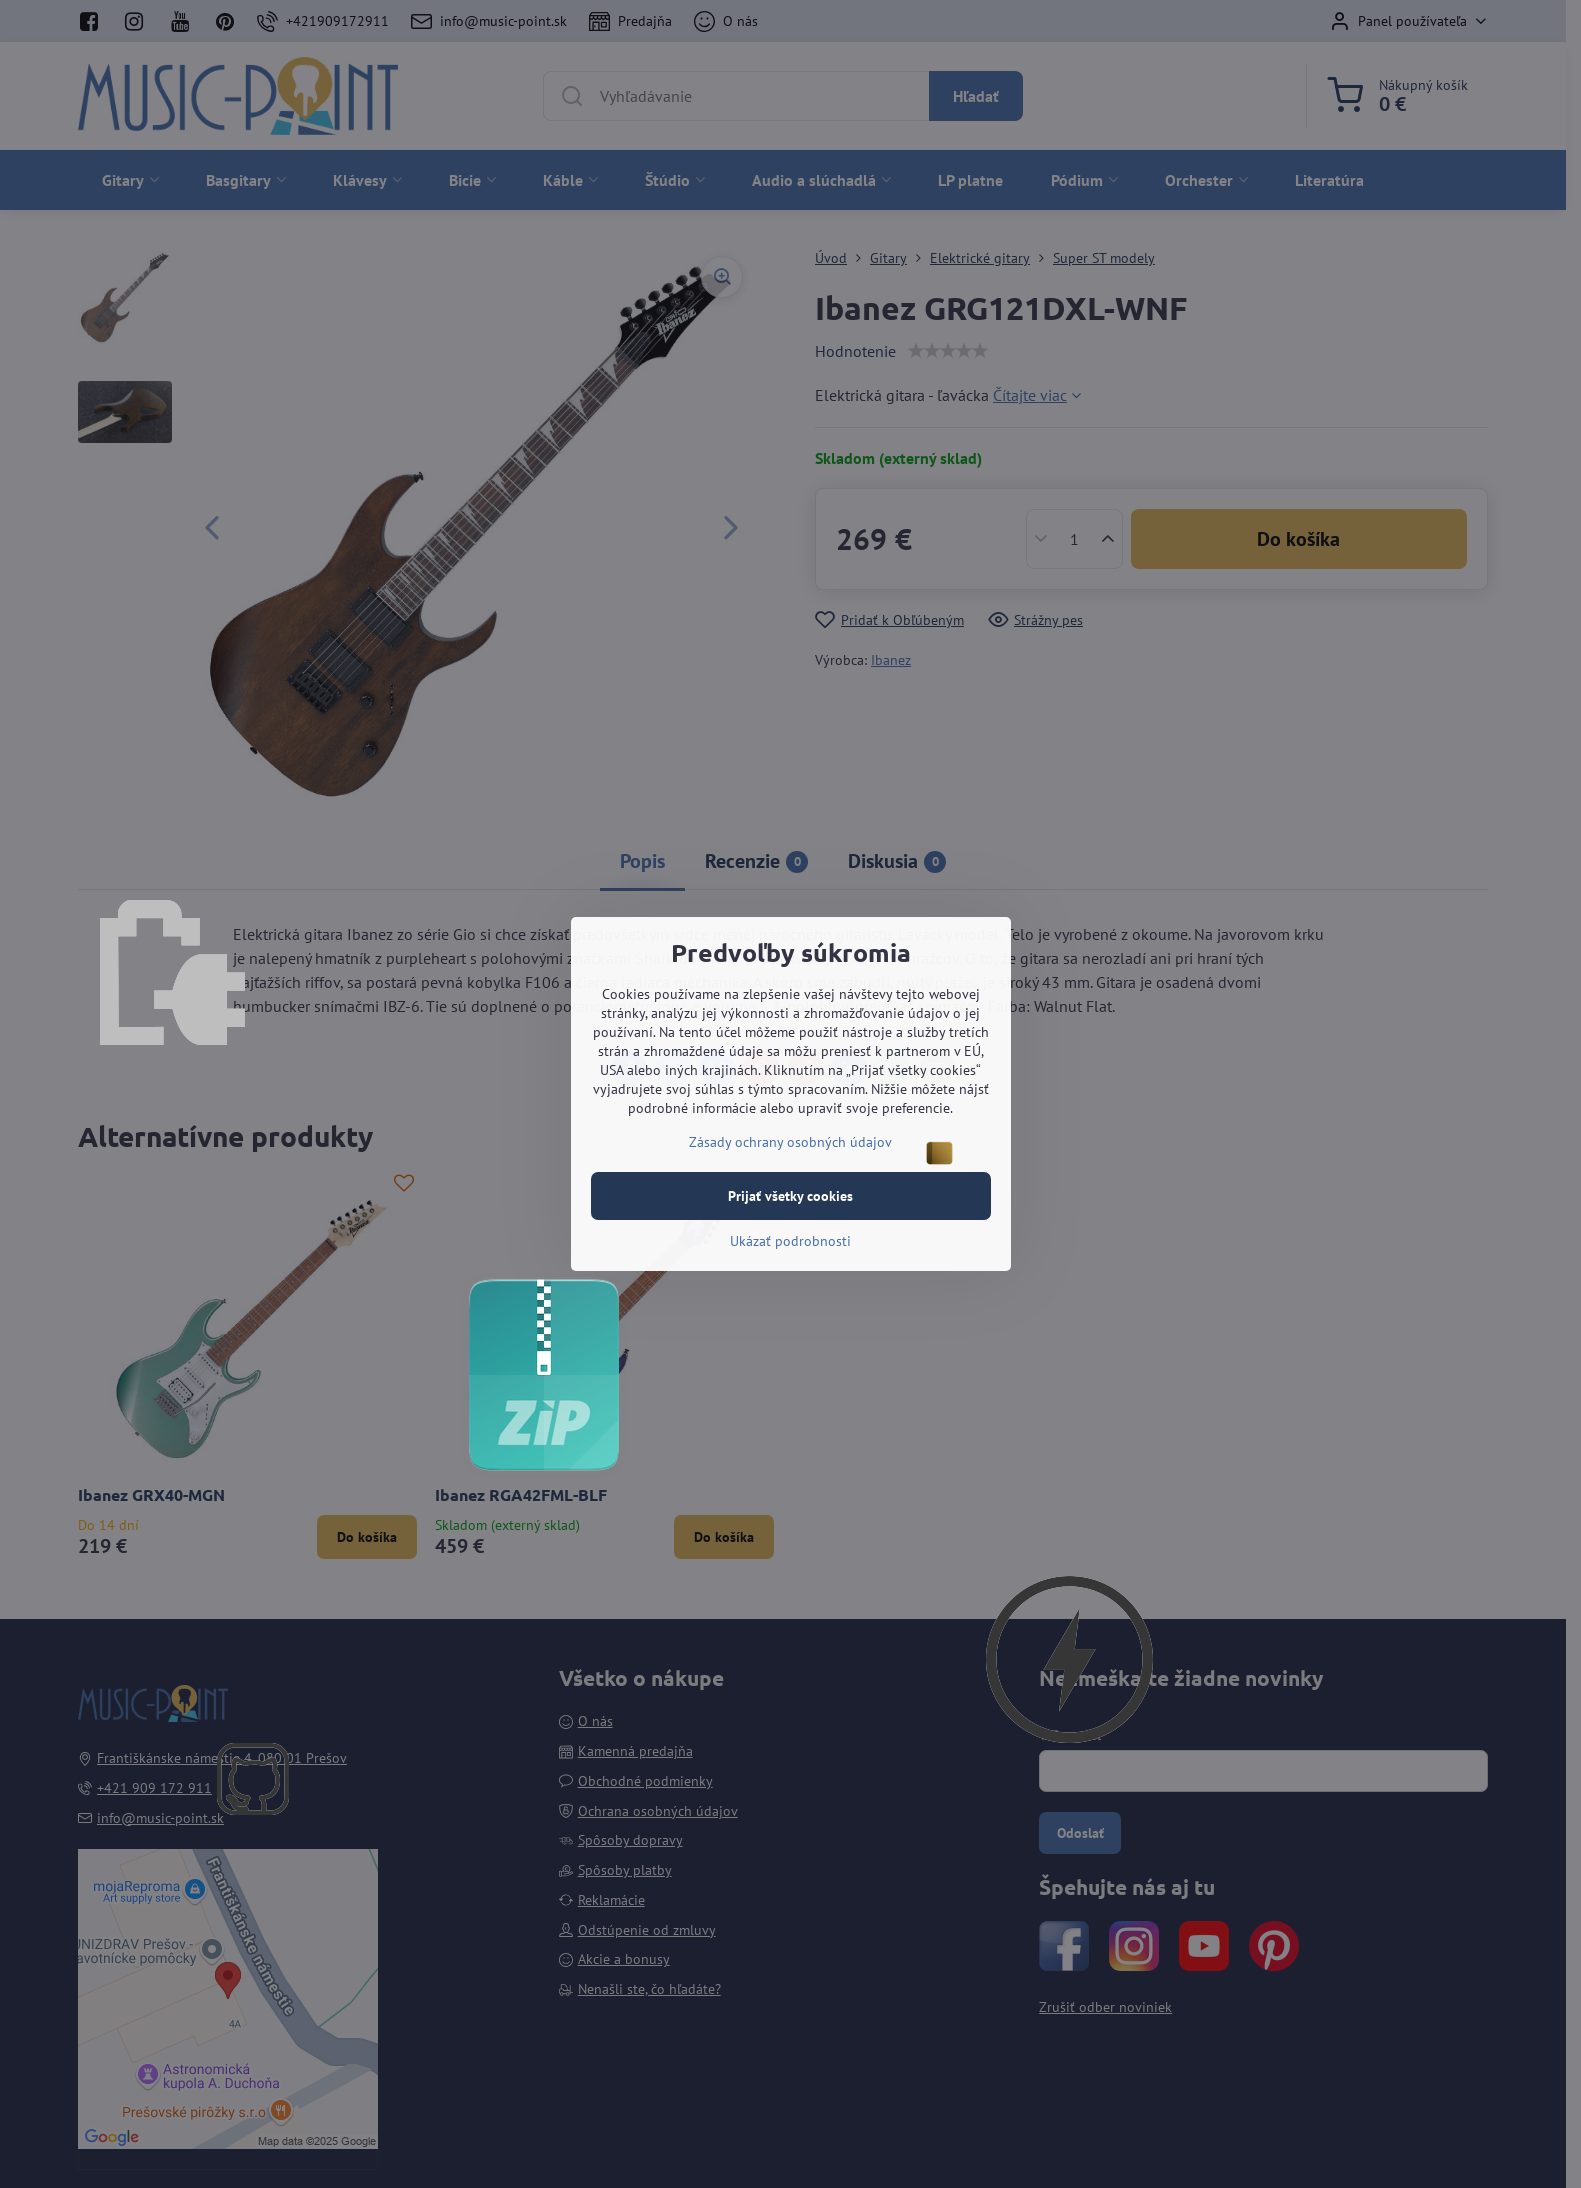 This screenshot has height=2188, width=1581. I want to click on open or extract a compressed zip file, so click(544, 1375).